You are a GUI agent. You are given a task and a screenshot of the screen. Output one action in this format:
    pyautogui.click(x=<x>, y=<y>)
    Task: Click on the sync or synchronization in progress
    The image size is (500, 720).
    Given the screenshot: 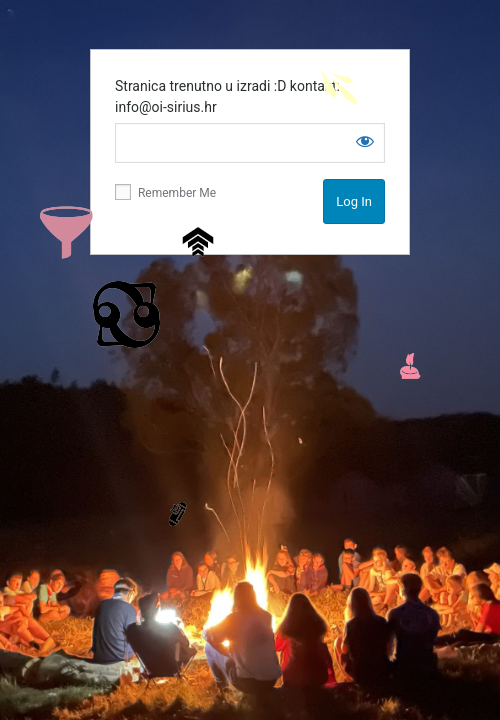 What is the action you would take?
    pyautogui.click(x=126, y=314)
    